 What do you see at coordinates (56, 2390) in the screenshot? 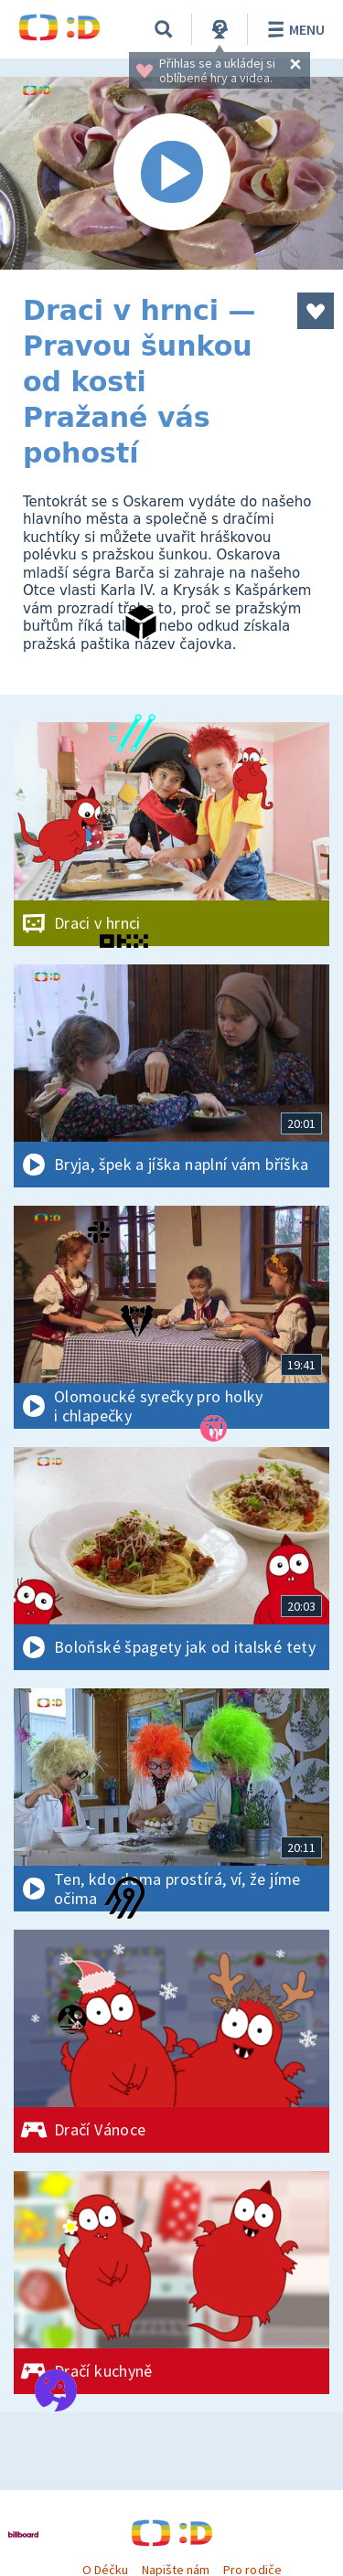
I see `starship cross-shell prompt branding` at bounding box center [56, 2390].